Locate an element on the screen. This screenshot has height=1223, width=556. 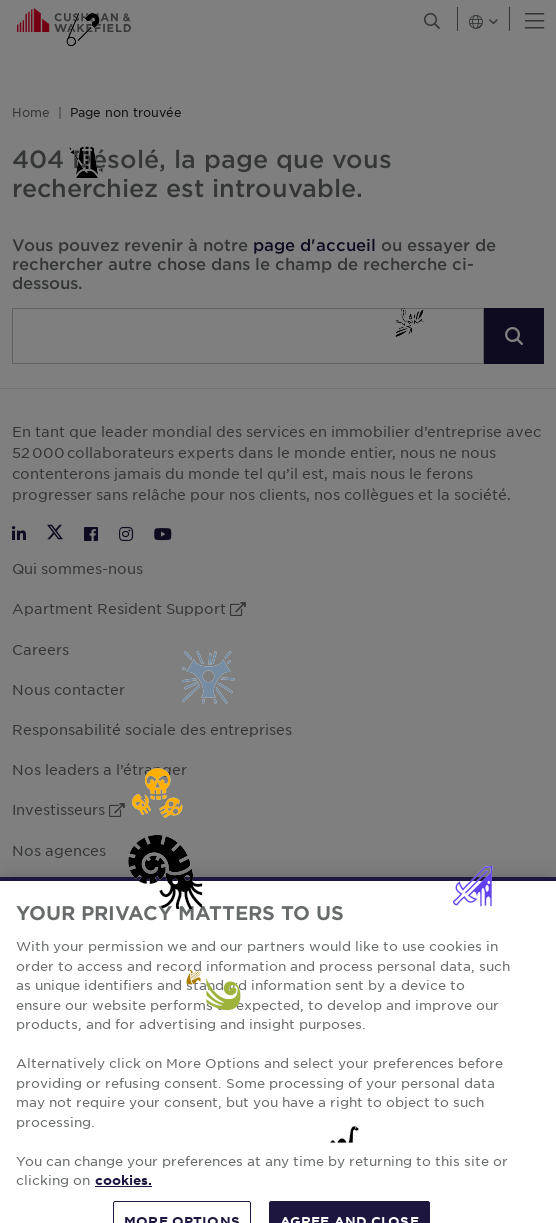
represents a farming or agriculture category is located at coordinates (194, 977).